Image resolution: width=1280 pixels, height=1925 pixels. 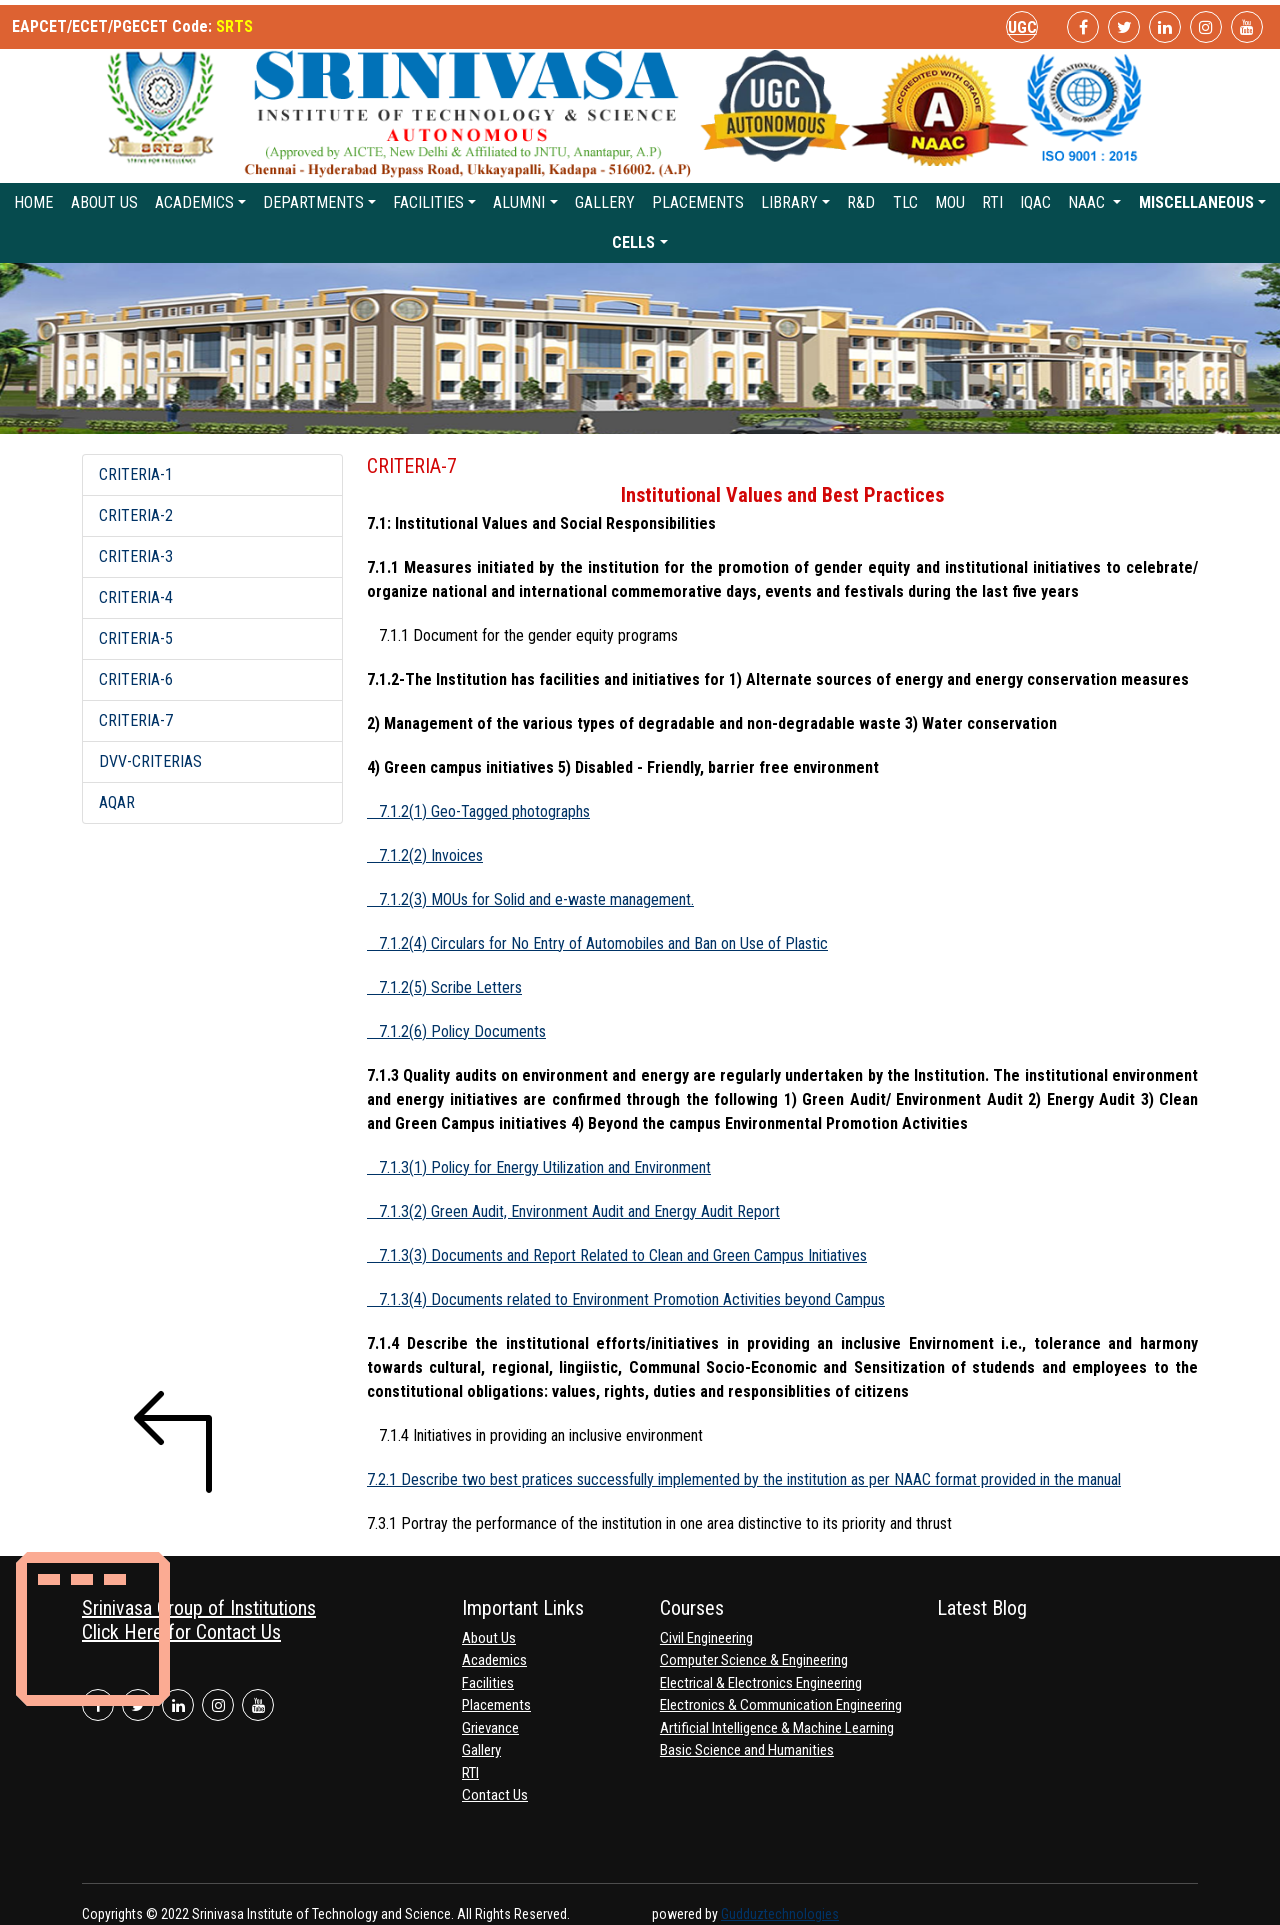 What do you see at coordinates (177, 1442) in the screenshot?
I see `undo last action` at bounding box center [177, 1442].